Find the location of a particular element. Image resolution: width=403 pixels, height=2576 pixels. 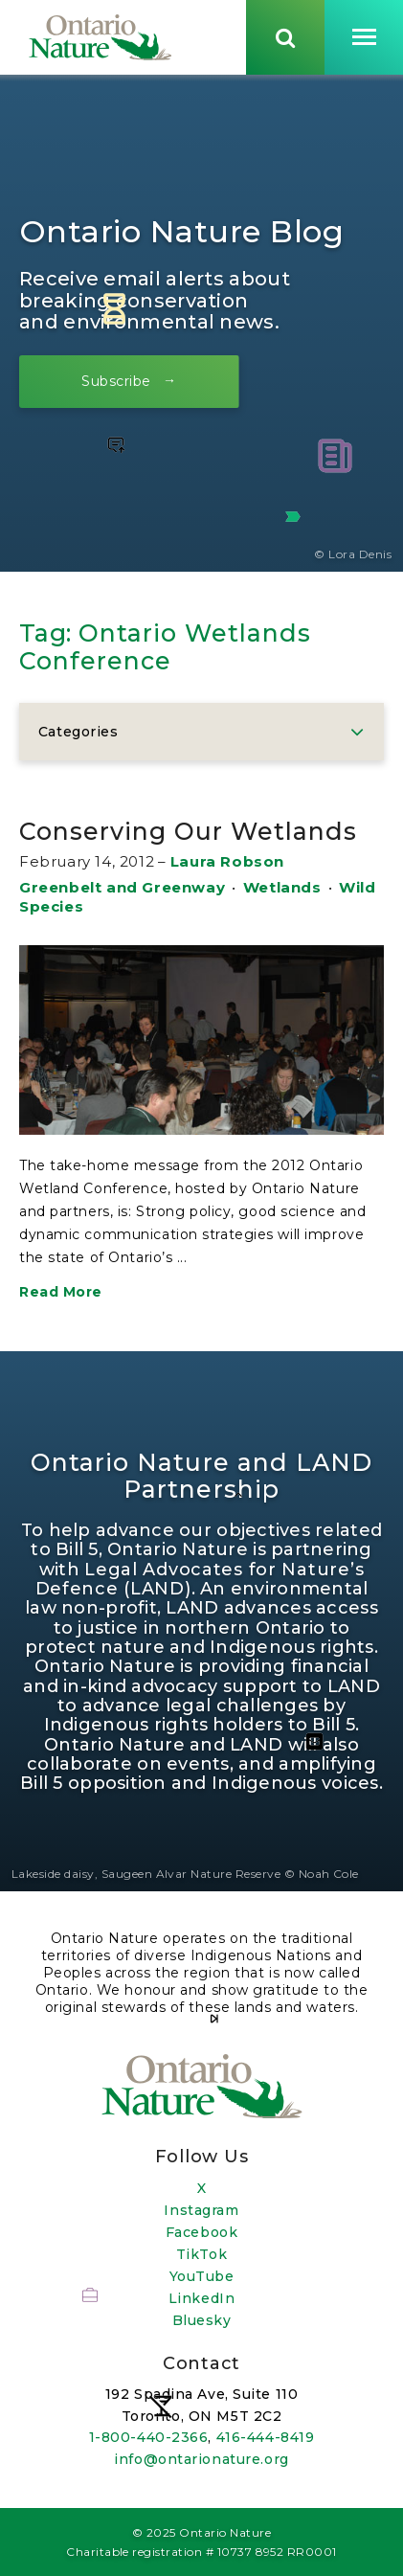

apply a label or tag to an item is located at coordinates (292, 516).